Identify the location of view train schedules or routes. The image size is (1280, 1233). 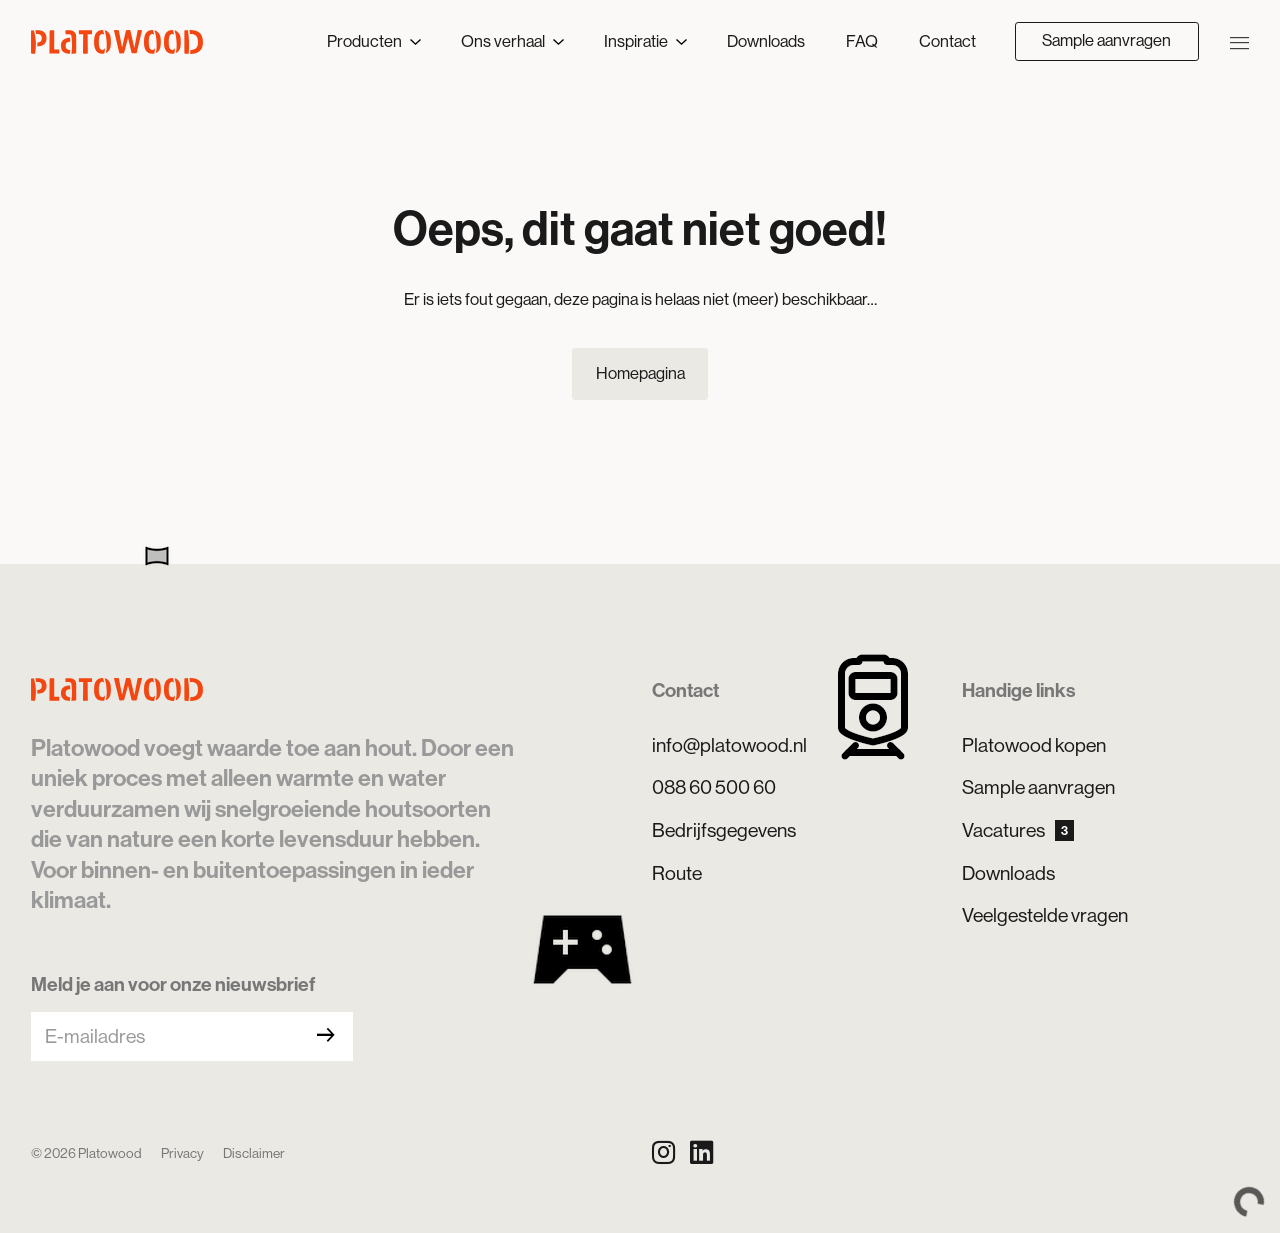
(873, 707).